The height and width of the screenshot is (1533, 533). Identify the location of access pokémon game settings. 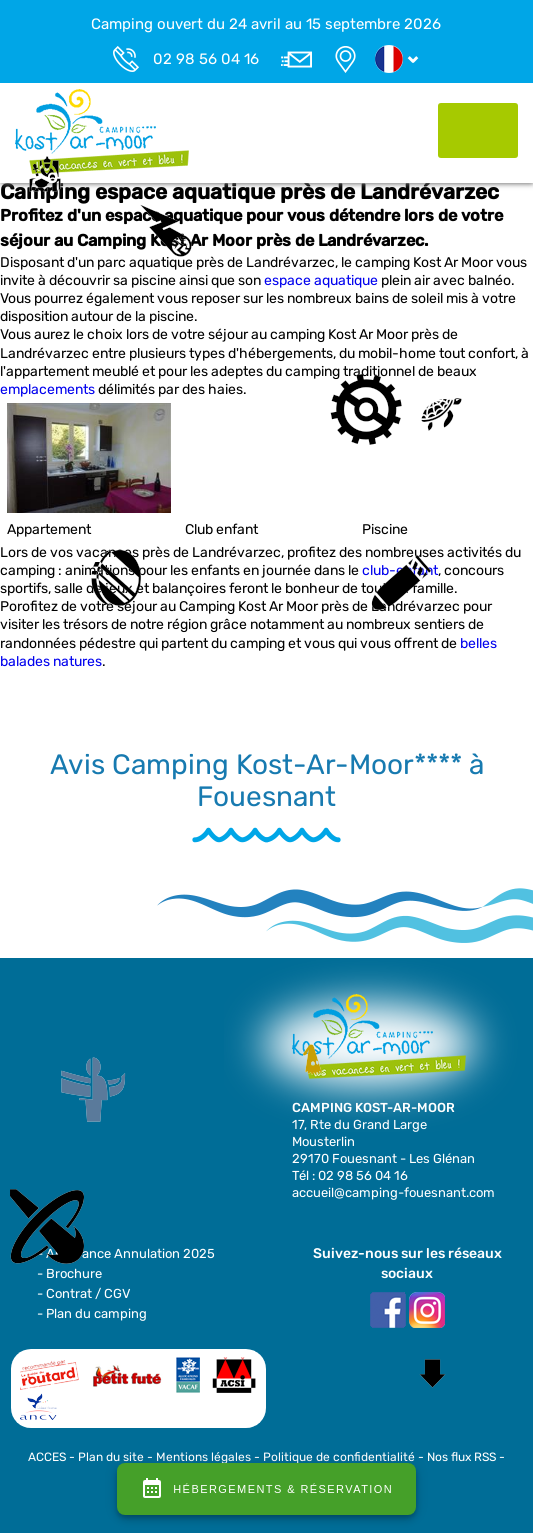
(366, 409).